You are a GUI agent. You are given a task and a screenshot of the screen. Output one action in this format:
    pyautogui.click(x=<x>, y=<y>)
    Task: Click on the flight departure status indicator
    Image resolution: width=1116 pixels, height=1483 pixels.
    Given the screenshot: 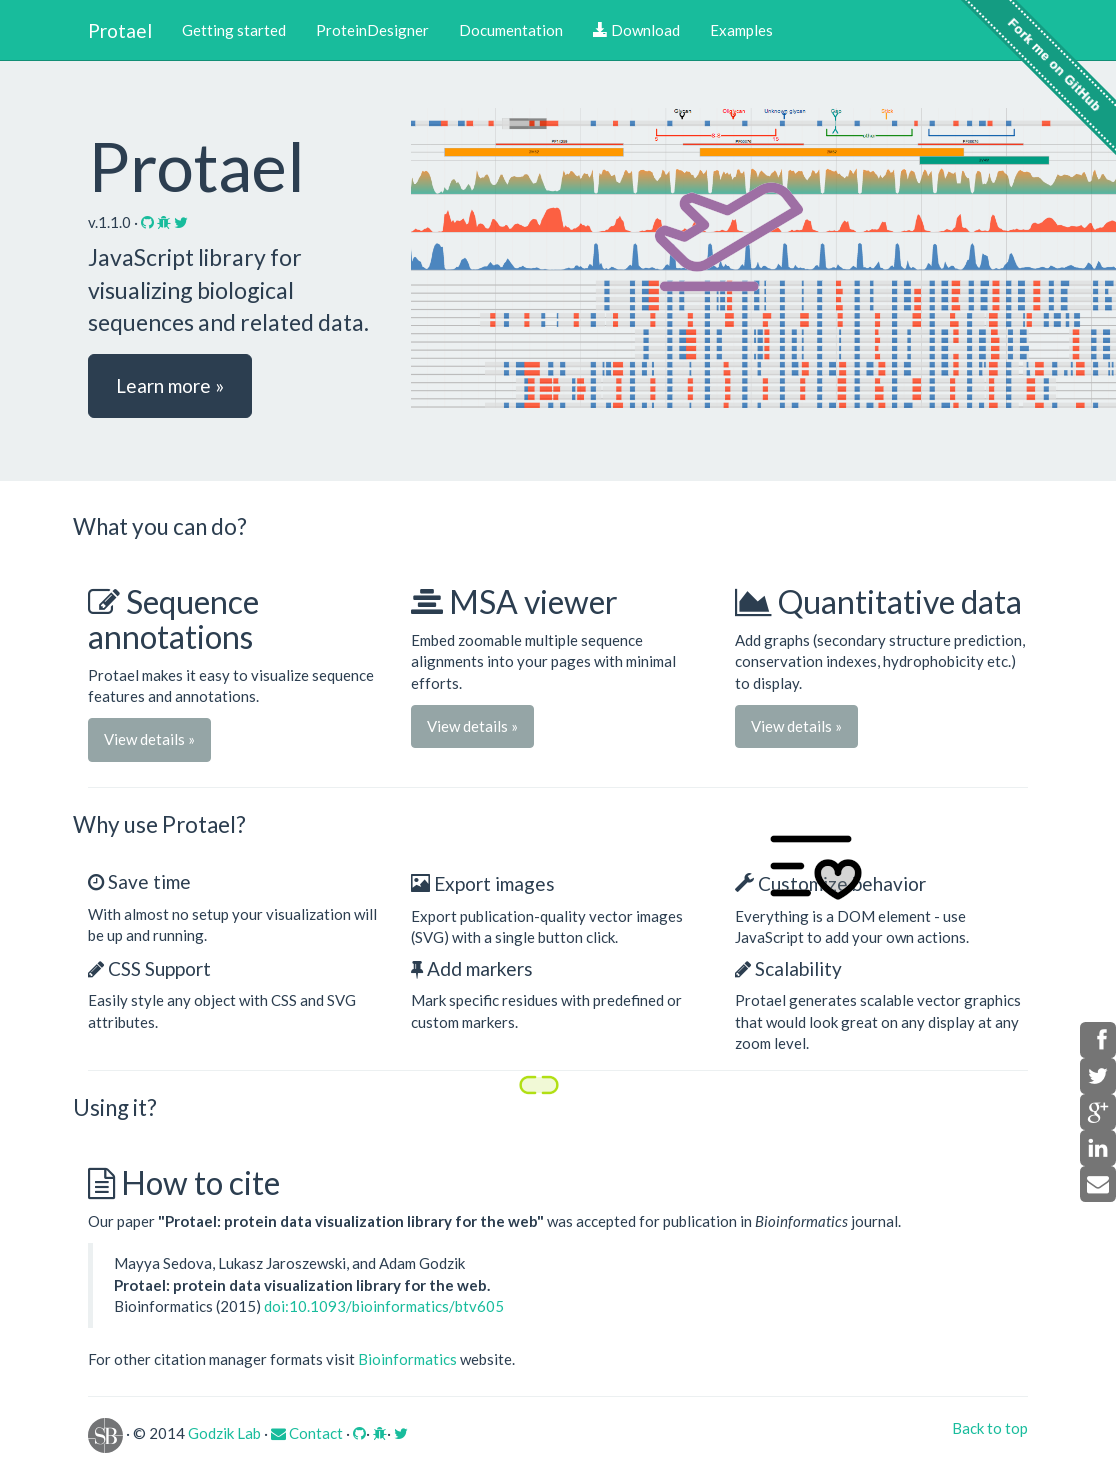 What is the action you would take?
    pyautogui.click(x=729, y=232)
    